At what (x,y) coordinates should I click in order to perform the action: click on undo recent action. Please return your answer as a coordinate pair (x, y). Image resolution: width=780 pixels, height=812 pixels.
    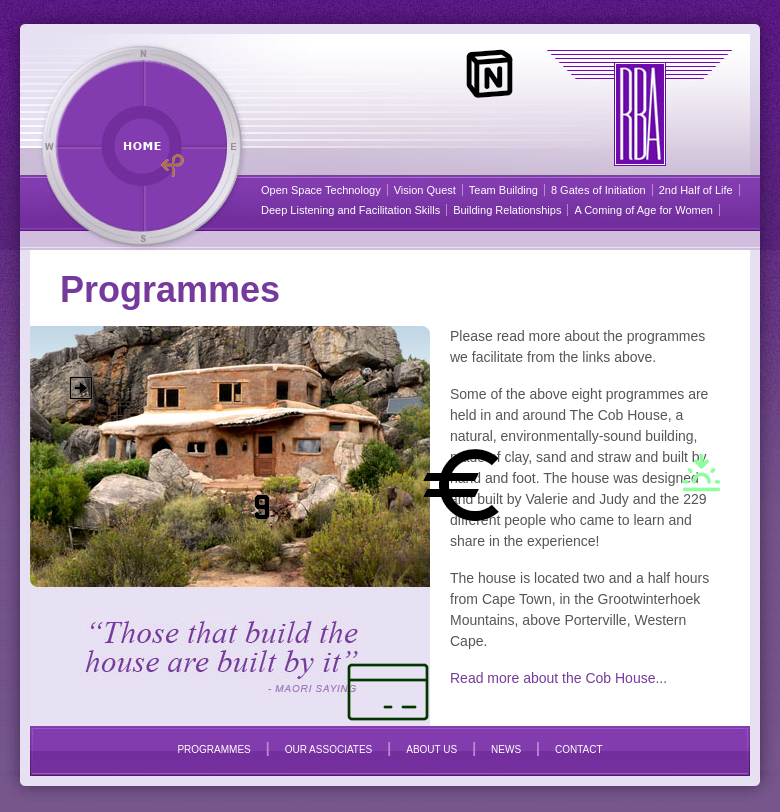
    Looking at the image, I should click on (172, 165).